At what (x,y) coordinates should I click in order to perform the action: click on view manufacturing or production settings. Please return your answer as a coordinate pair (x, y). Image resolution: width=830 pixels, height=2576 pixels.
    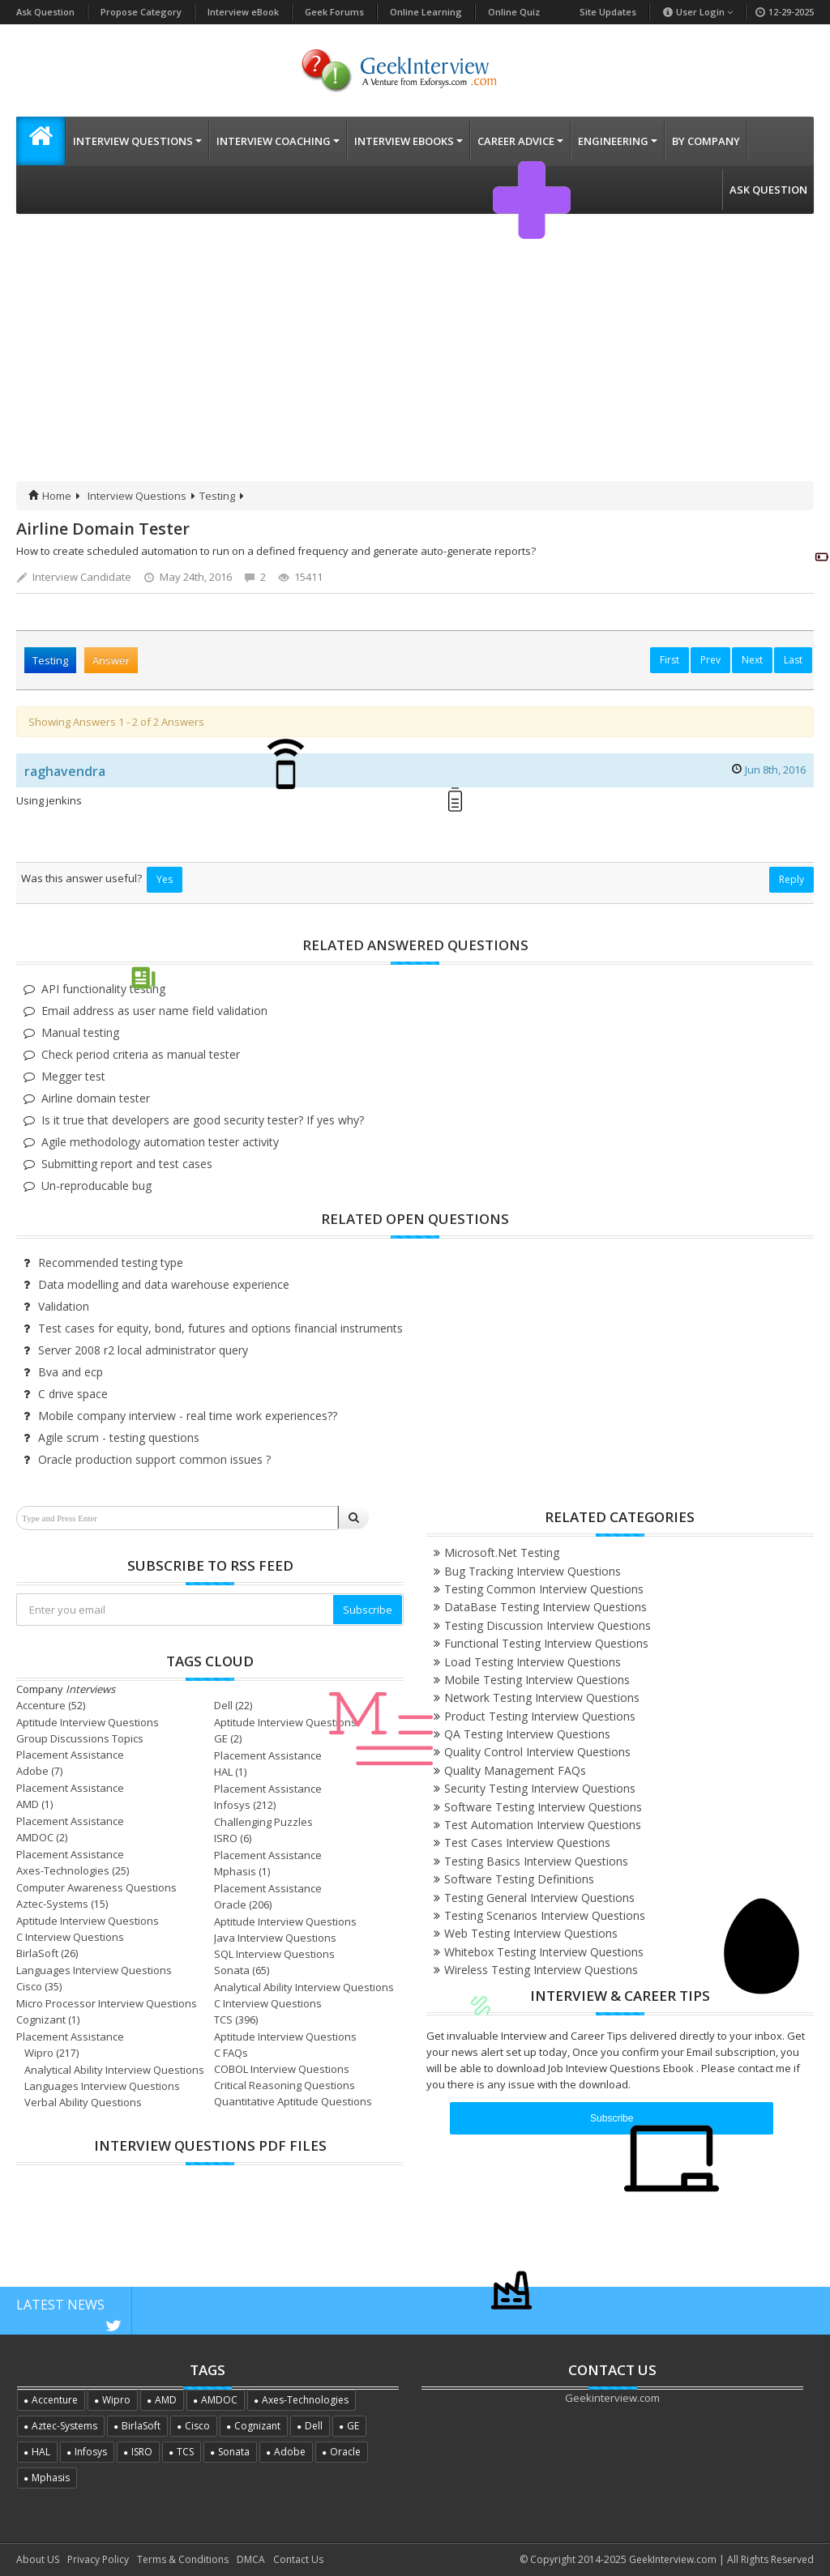
    Looking at the image, I should click on (511, 2292).